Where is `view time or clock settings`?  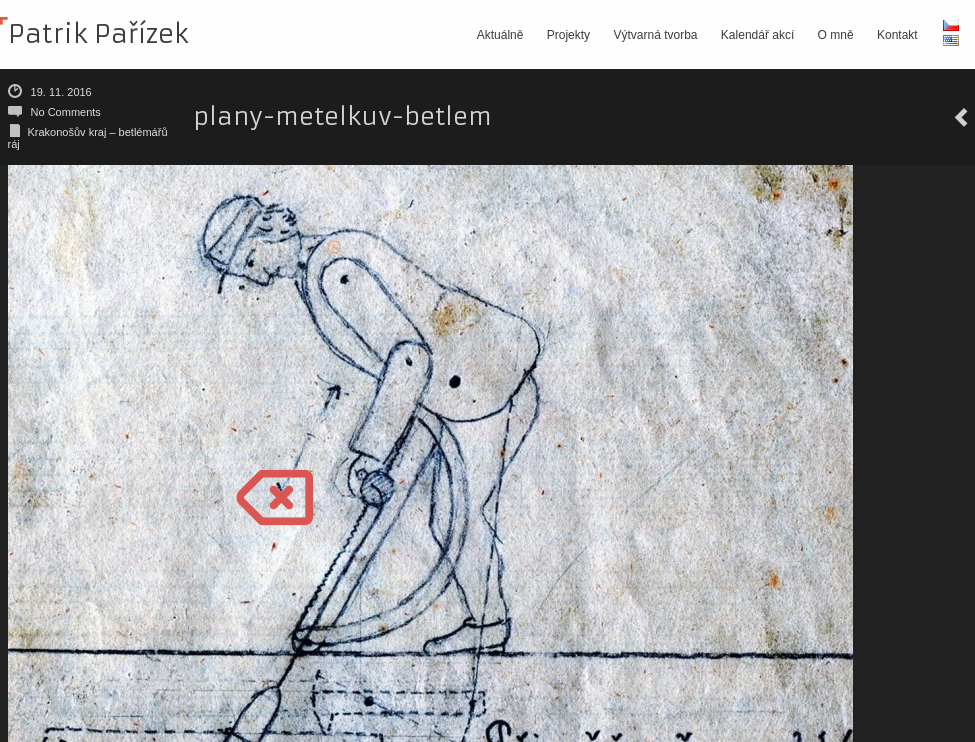 view time or clock settings is located at coordinates (334, 247).